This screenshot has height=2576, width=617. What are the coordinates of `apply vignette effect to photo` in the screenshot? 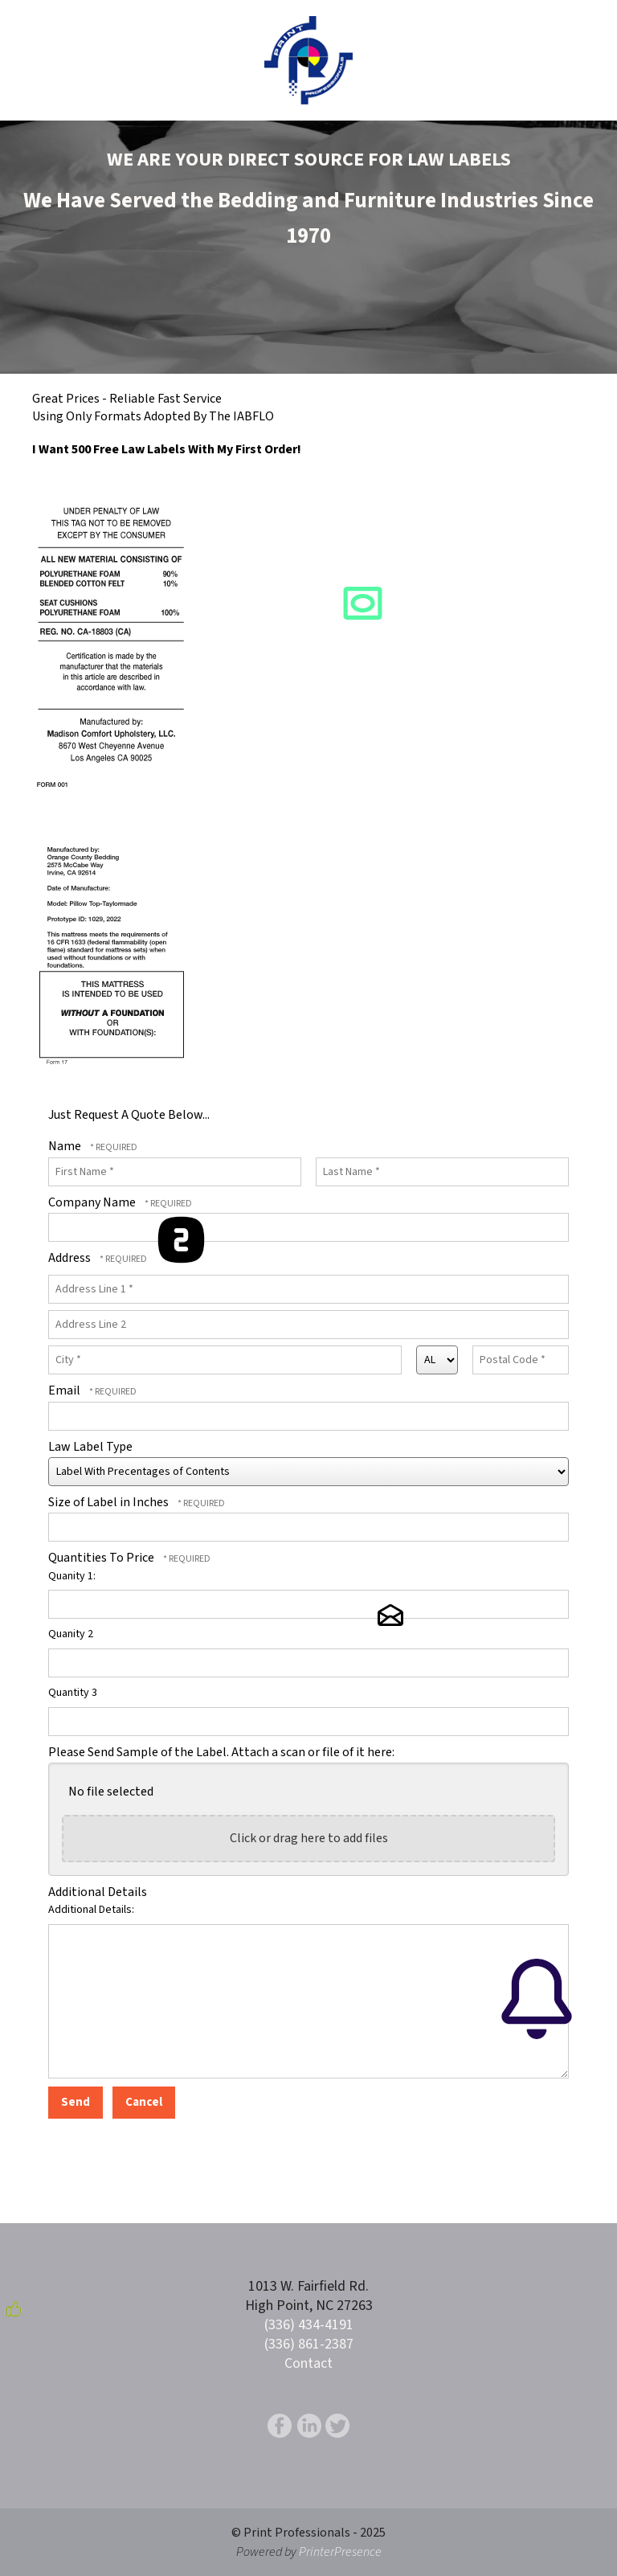 It's located at (362, 603).